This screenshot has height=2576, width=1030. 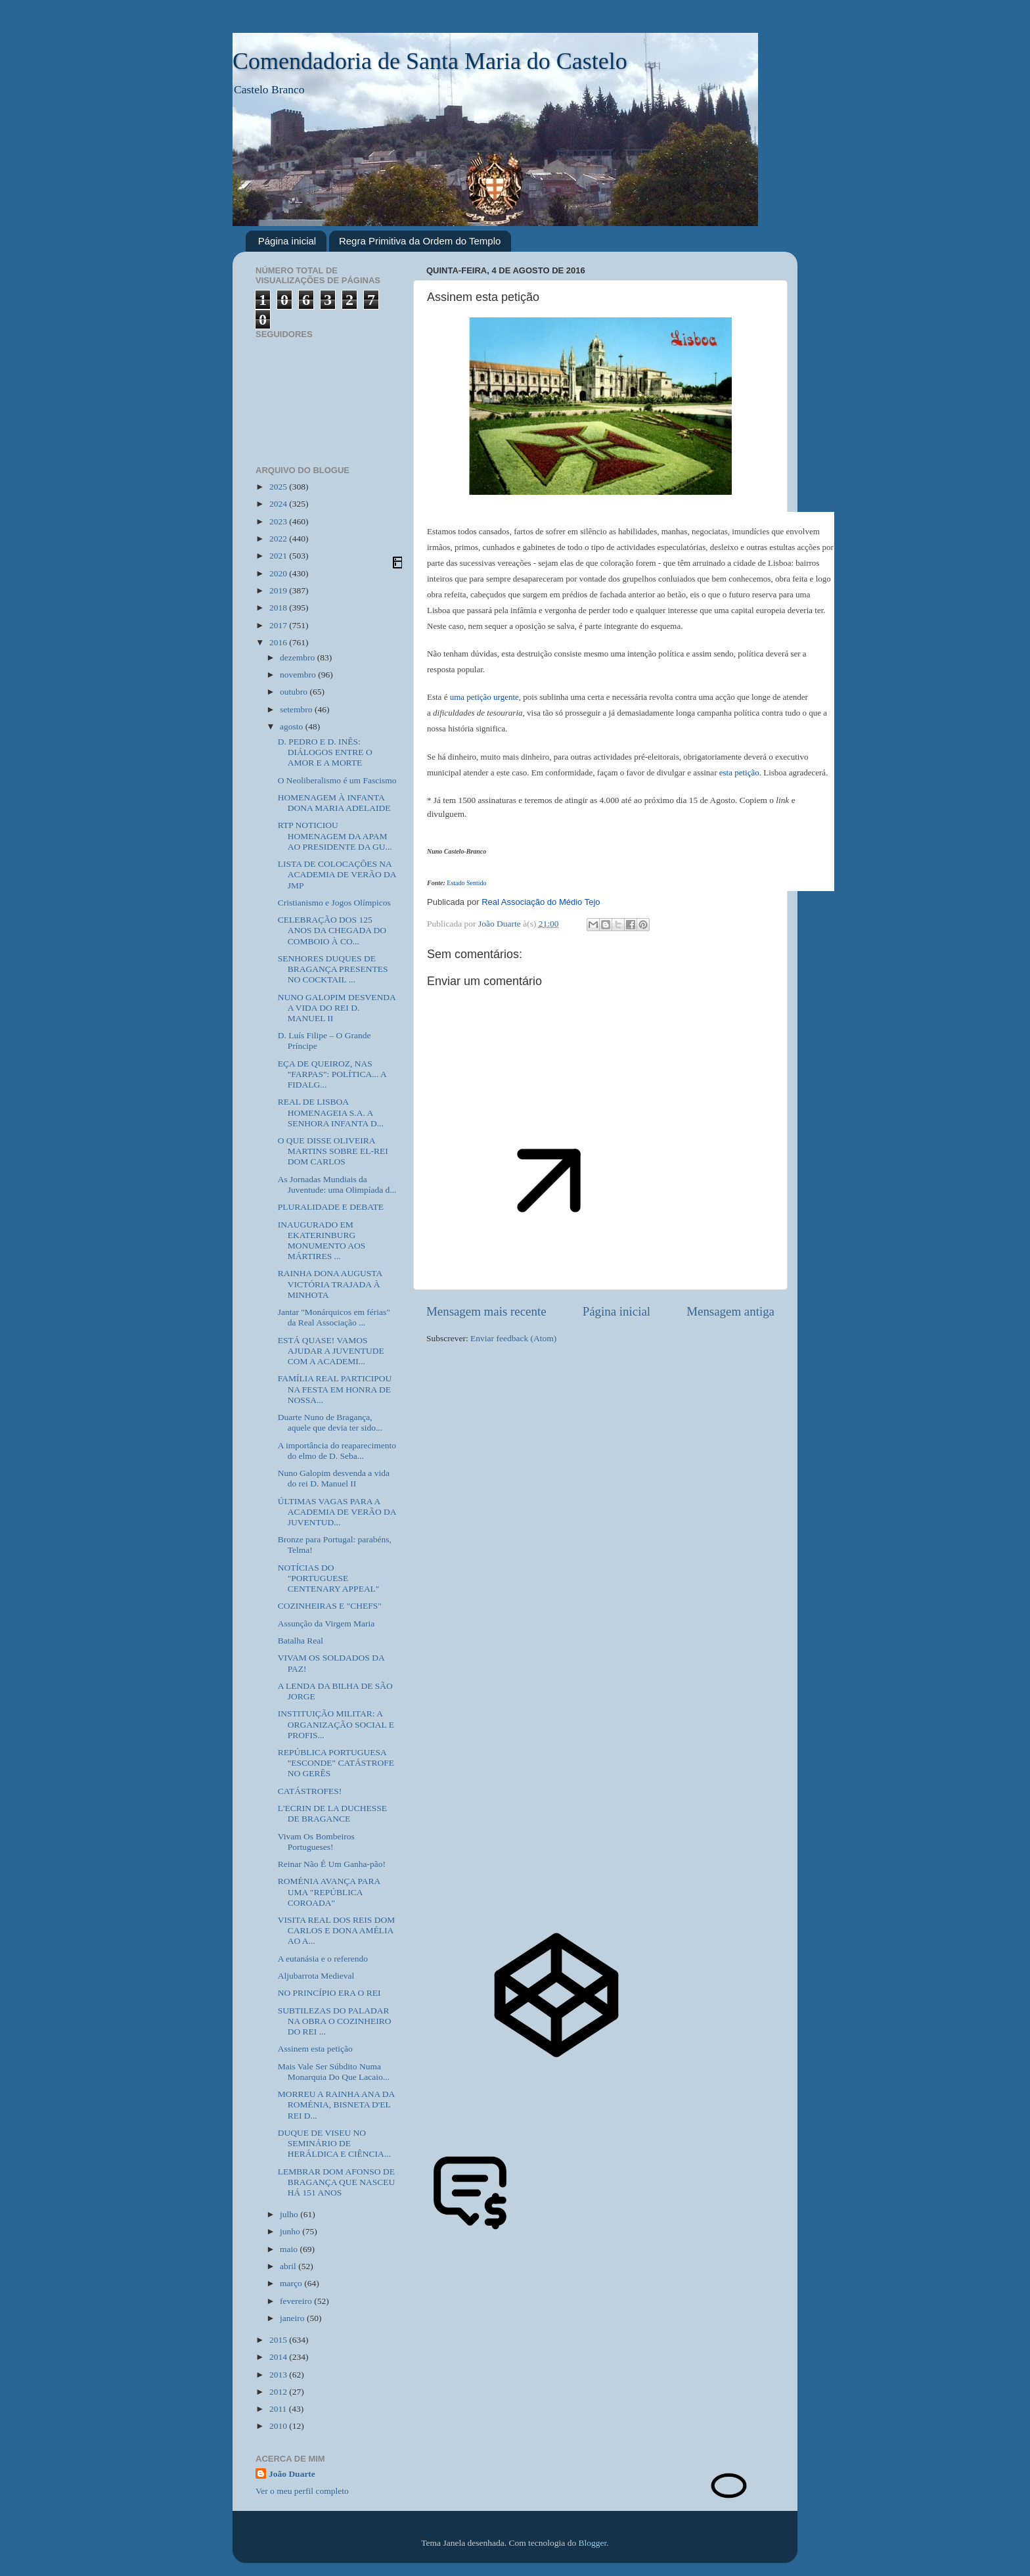 What do you see at coordinates (470, 2189) in the screenshot?
I see `view payment-related messages` at bounding box center [470, 2189].